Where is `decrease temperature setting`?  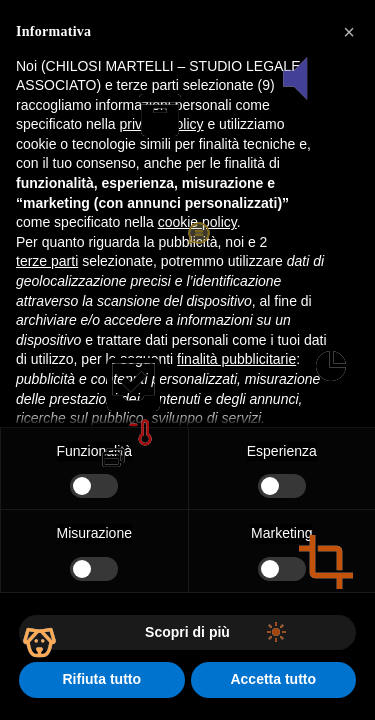
decrease temperature setting is located at coordinates (142, 432).